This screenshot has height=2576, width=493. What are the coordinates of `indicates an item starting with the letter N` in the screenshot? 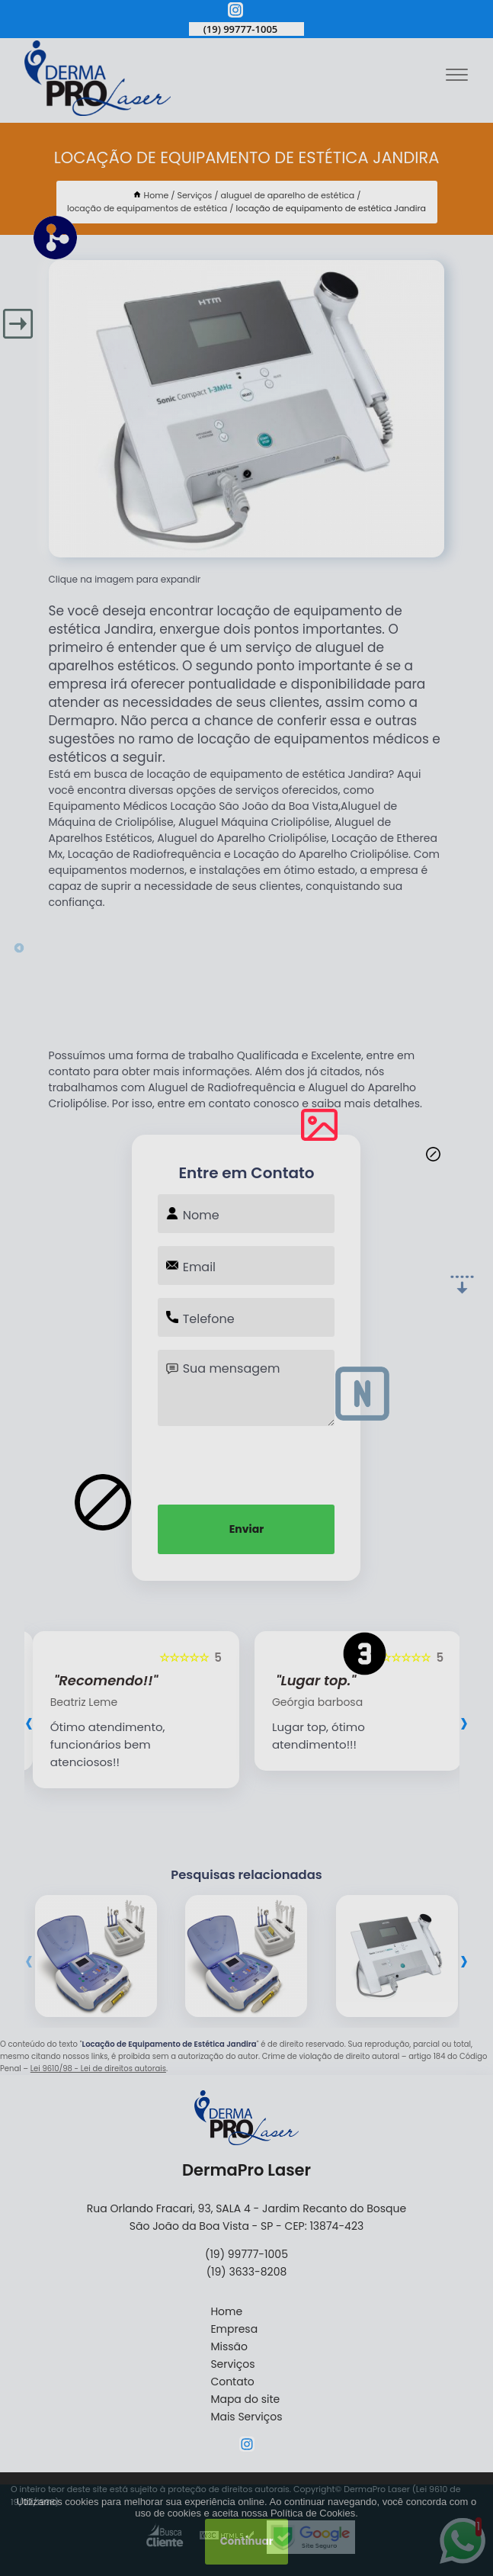 It's located at (362, 1393).